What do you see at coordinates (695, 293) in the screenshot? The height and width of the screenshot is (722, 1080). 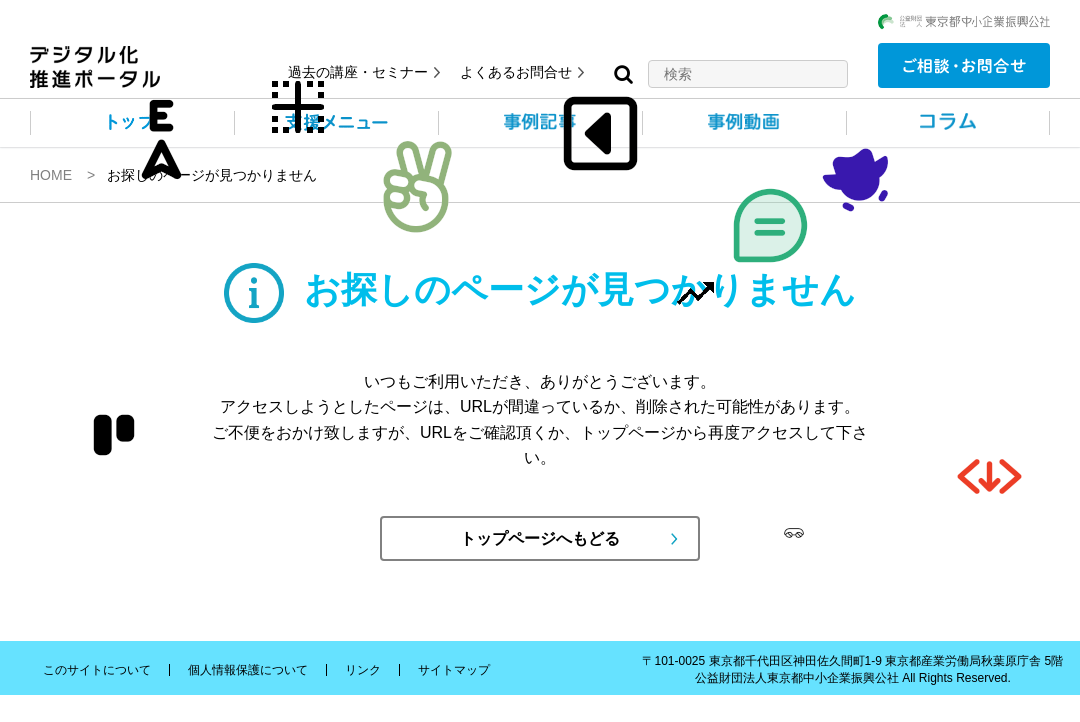 I see `view trending or popular content` at bounding box center [695, 293].